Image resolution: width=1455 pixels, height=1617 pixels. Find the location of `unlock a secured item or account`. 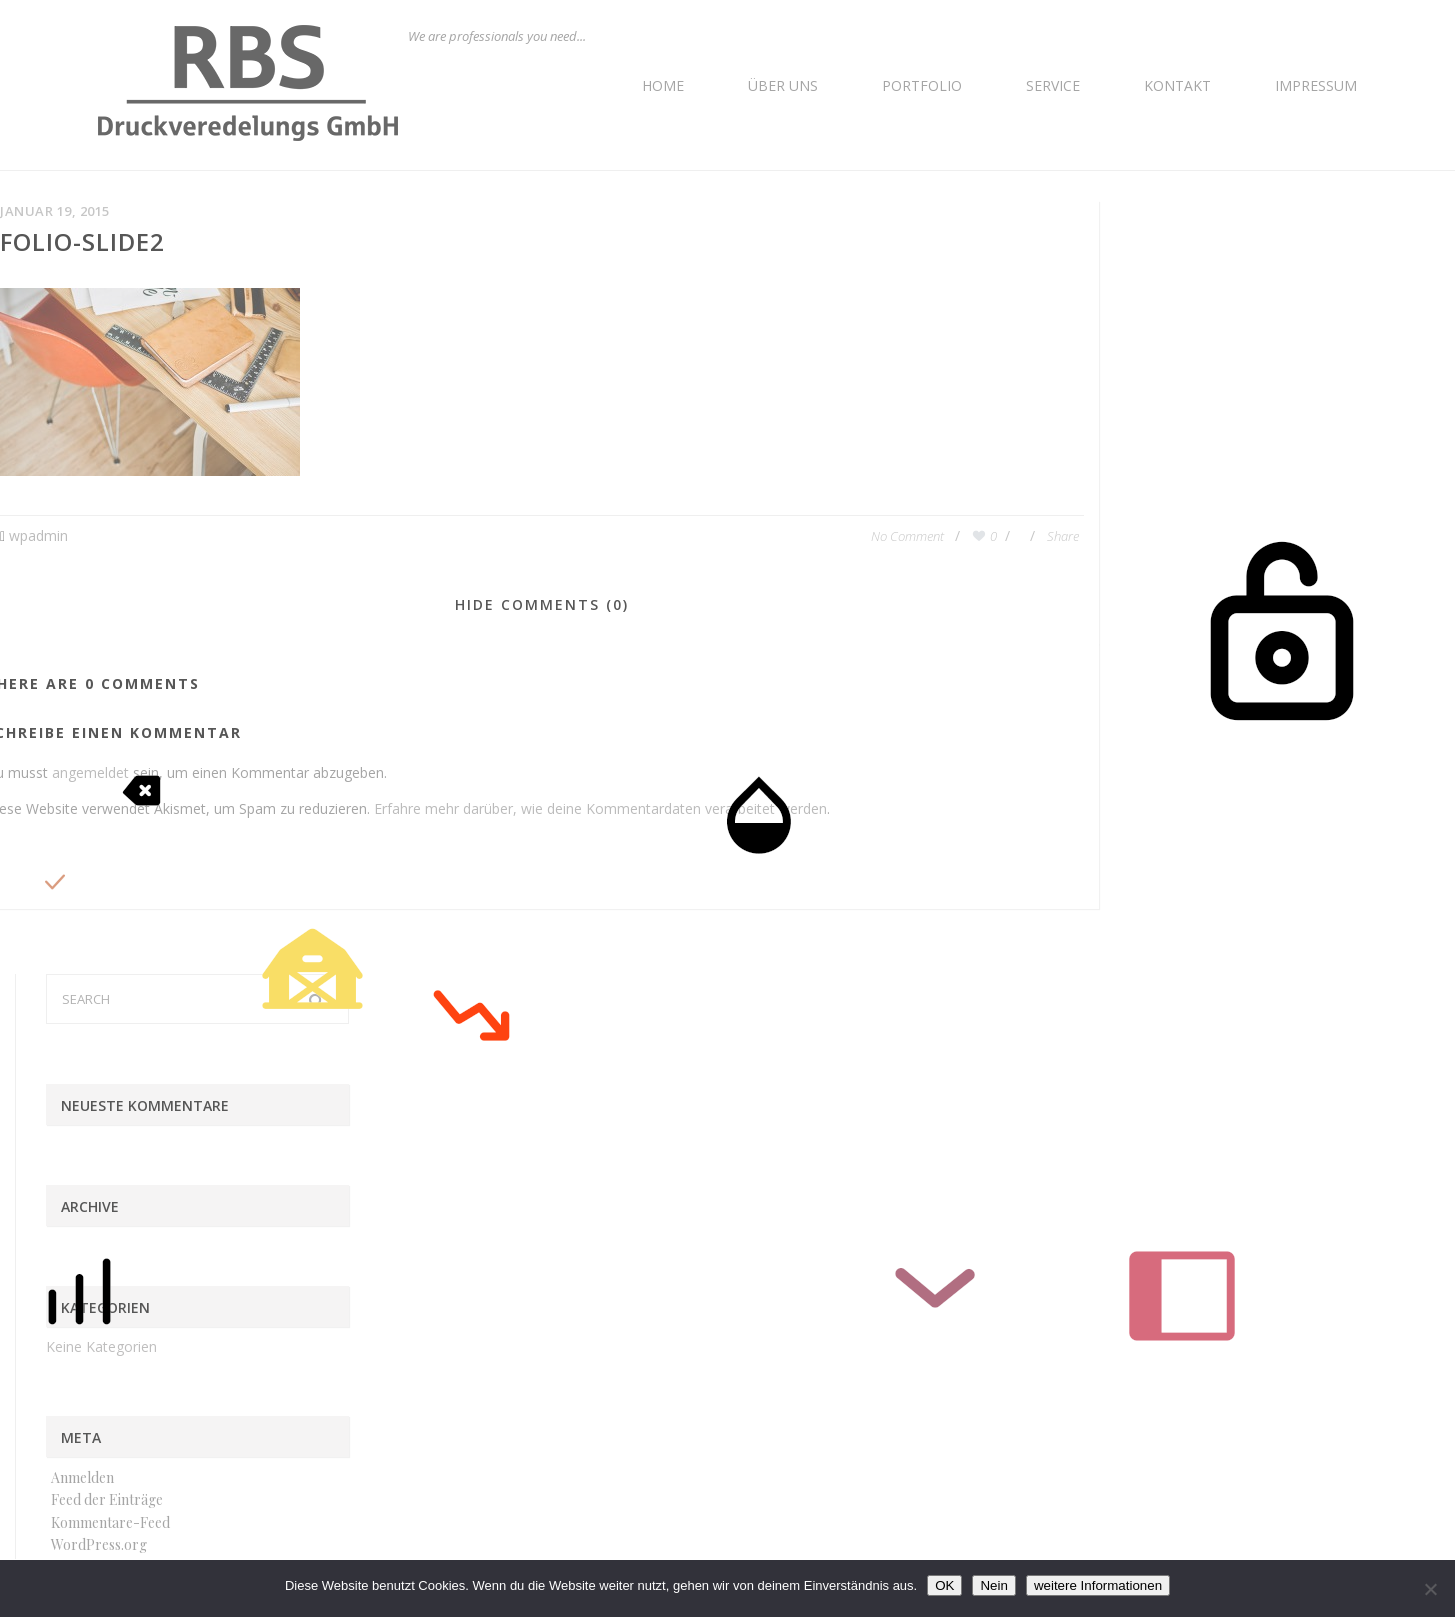

unlock a secured item or account is located at coordinates (1282, 631).